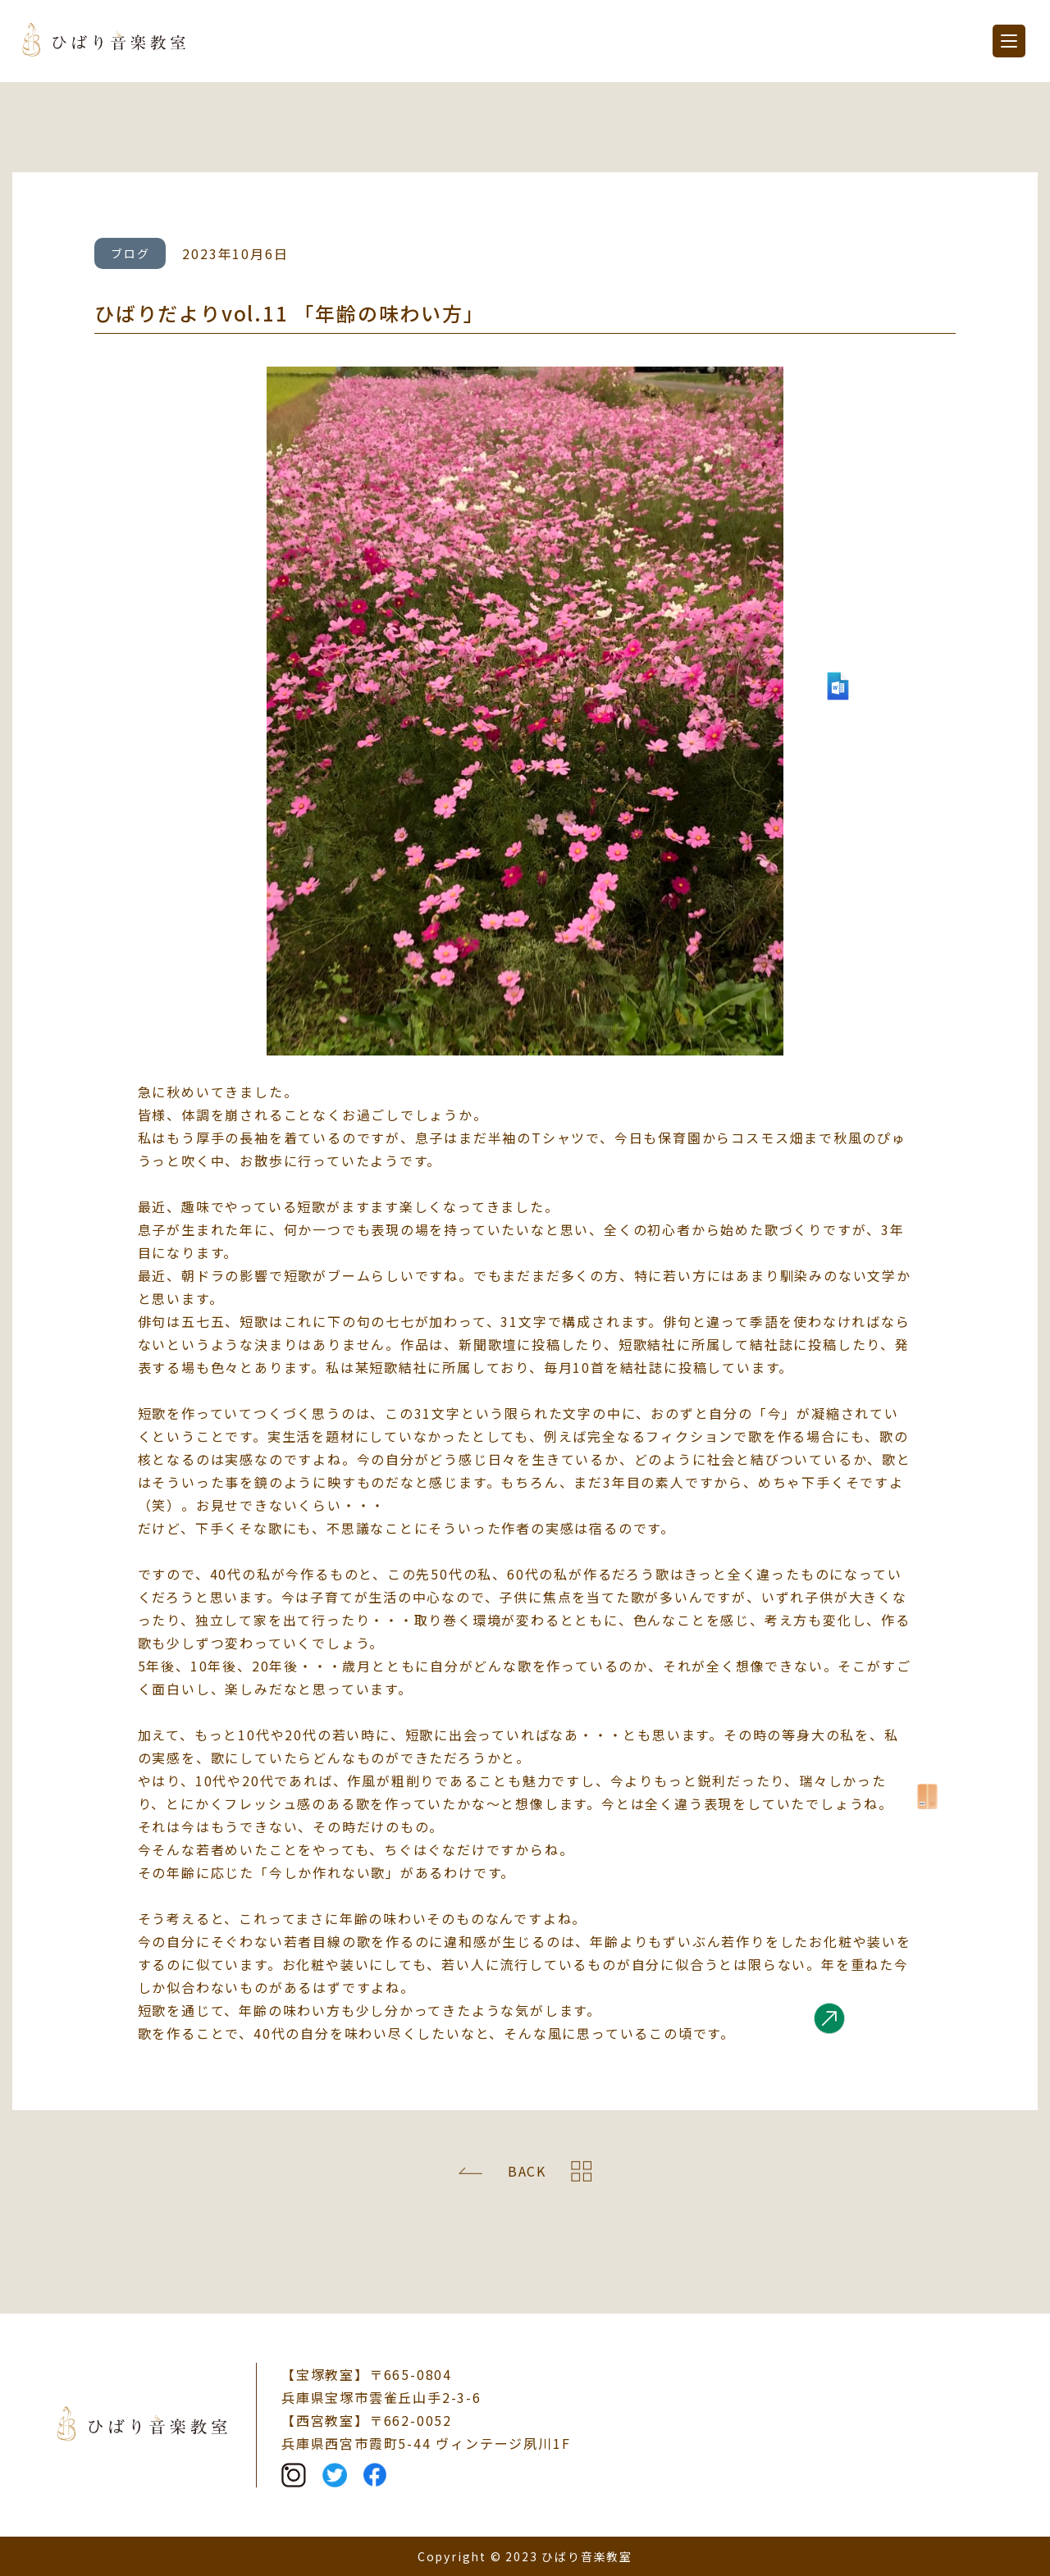 The image size is (1050, 2576). I want to click on compressed or archived file type indicator, so click(927, 1796).